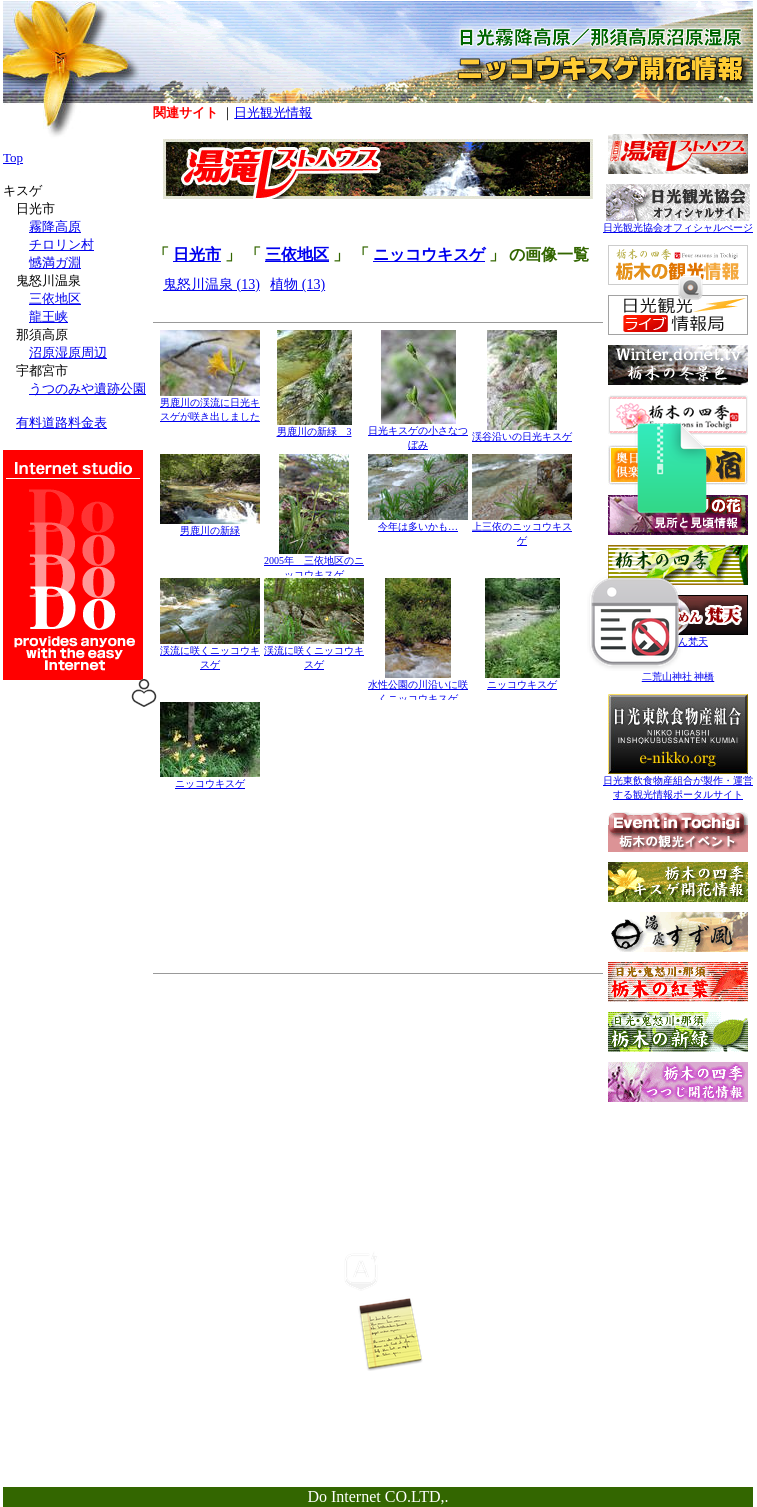 Image resolution: width=757 pixels, height=1507 pixels. Describe the element at coordinates (361, 1271) in the screenshot. I see `keyboard battery status indicator` at that location.